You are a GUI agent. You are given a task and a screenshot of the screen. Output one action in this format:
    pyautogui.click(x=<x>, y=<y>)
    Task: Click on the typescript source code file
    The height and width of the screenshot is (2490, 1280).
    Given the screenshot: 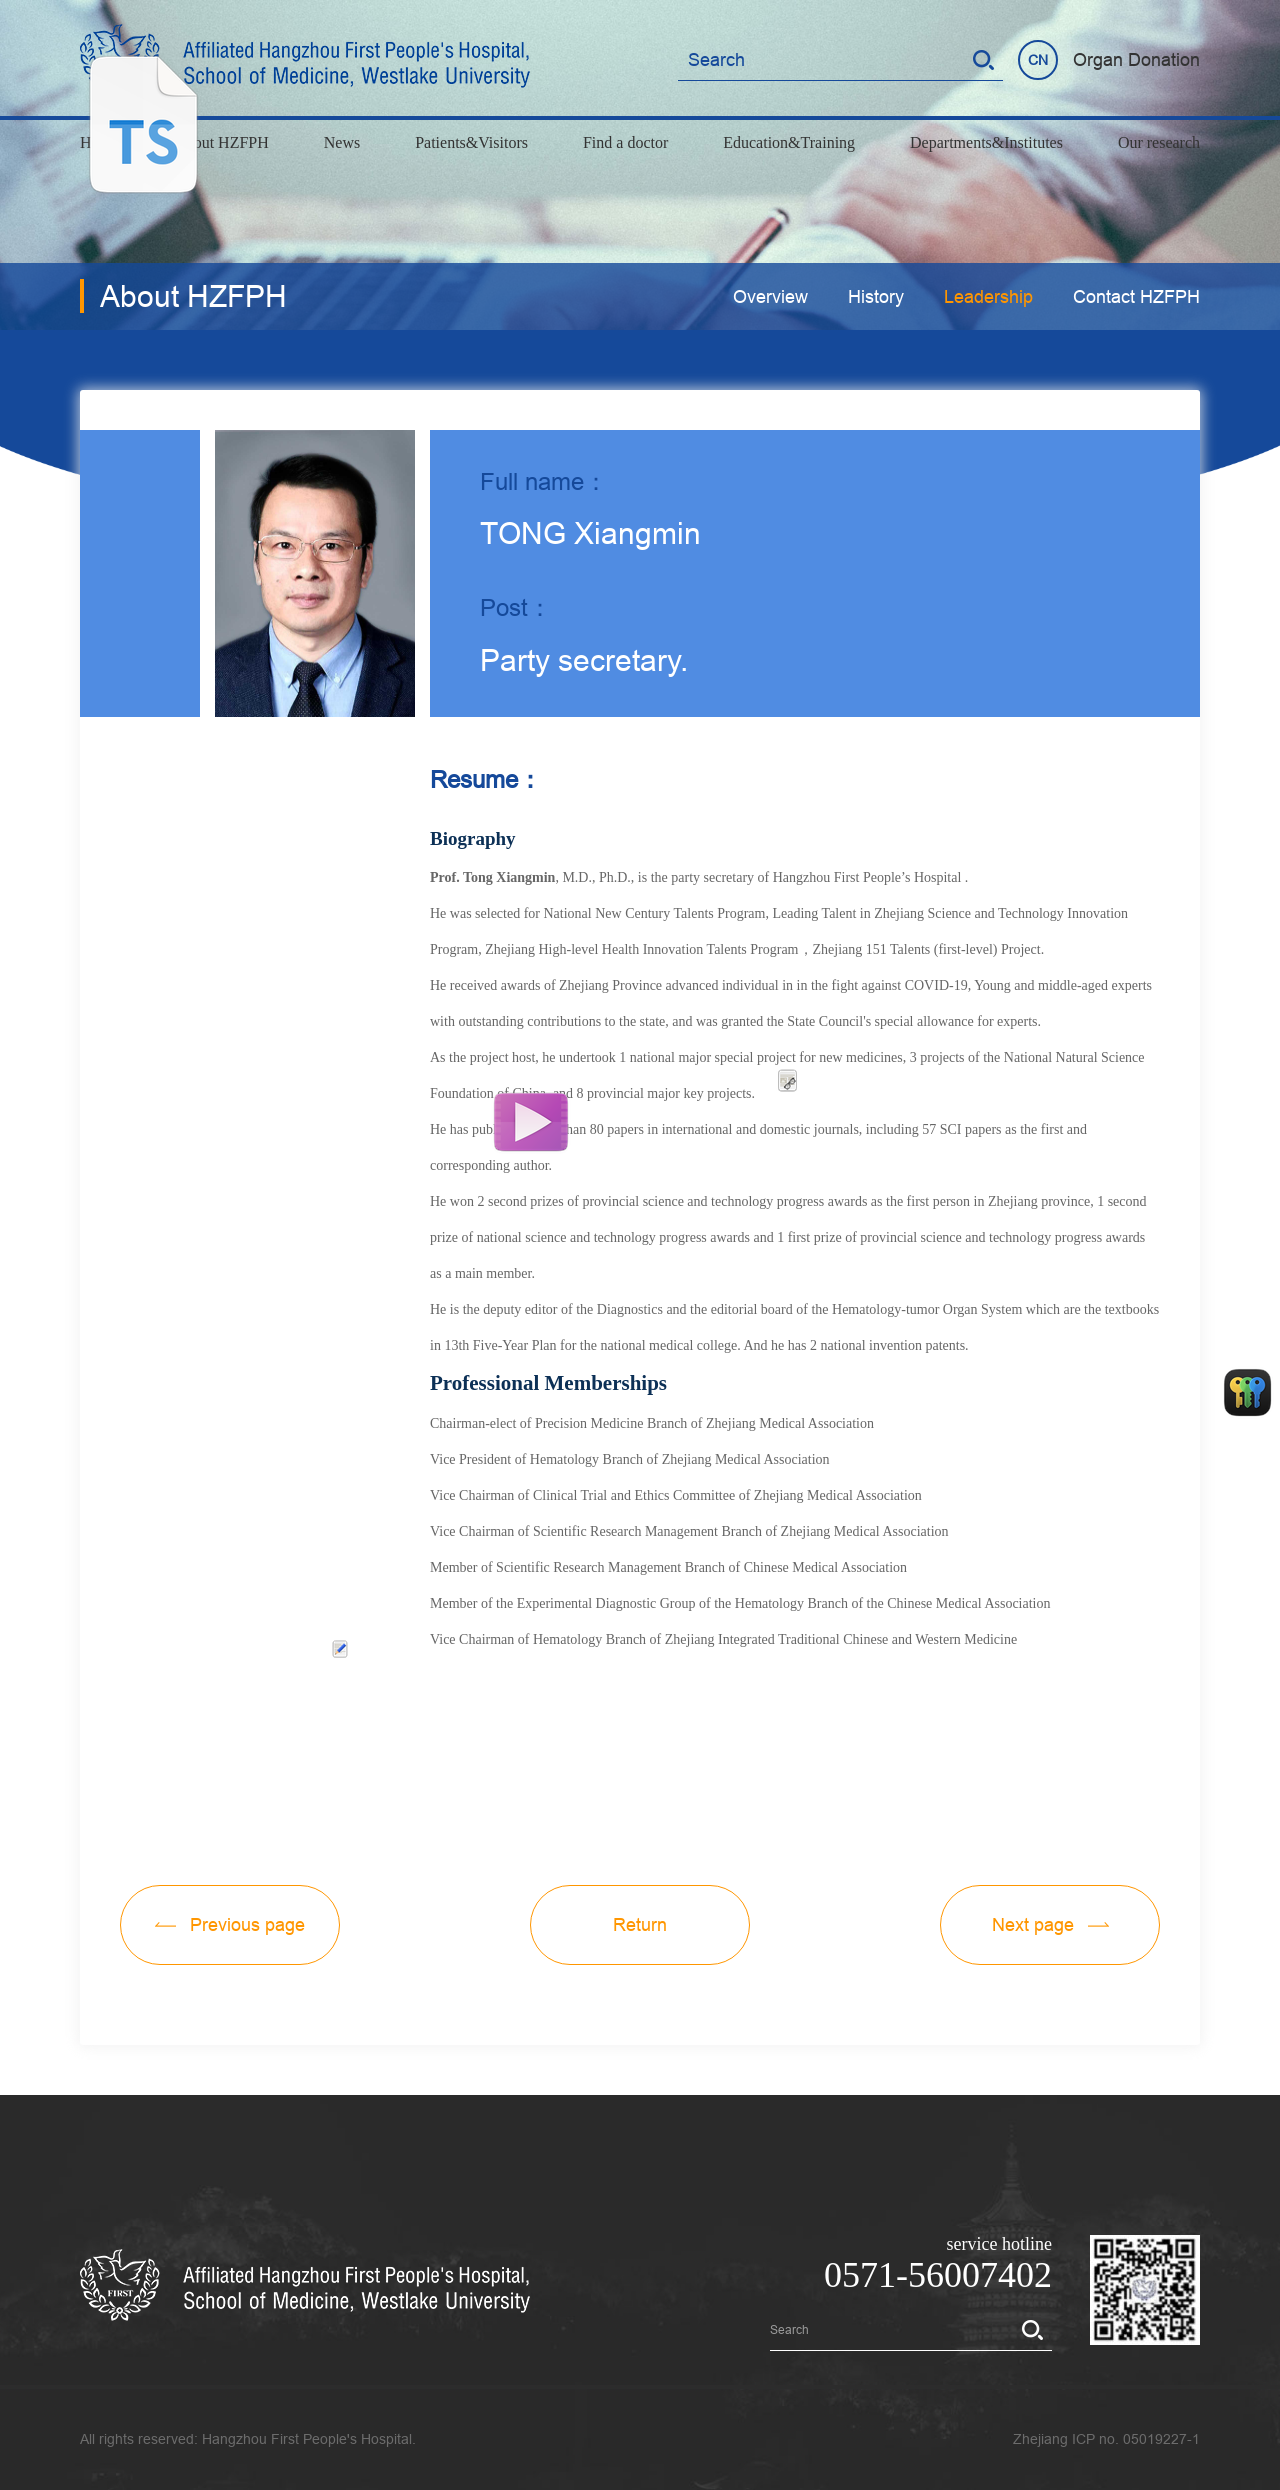 What is the action you would take?
    pyautogui.click(x=143, y=124)
    